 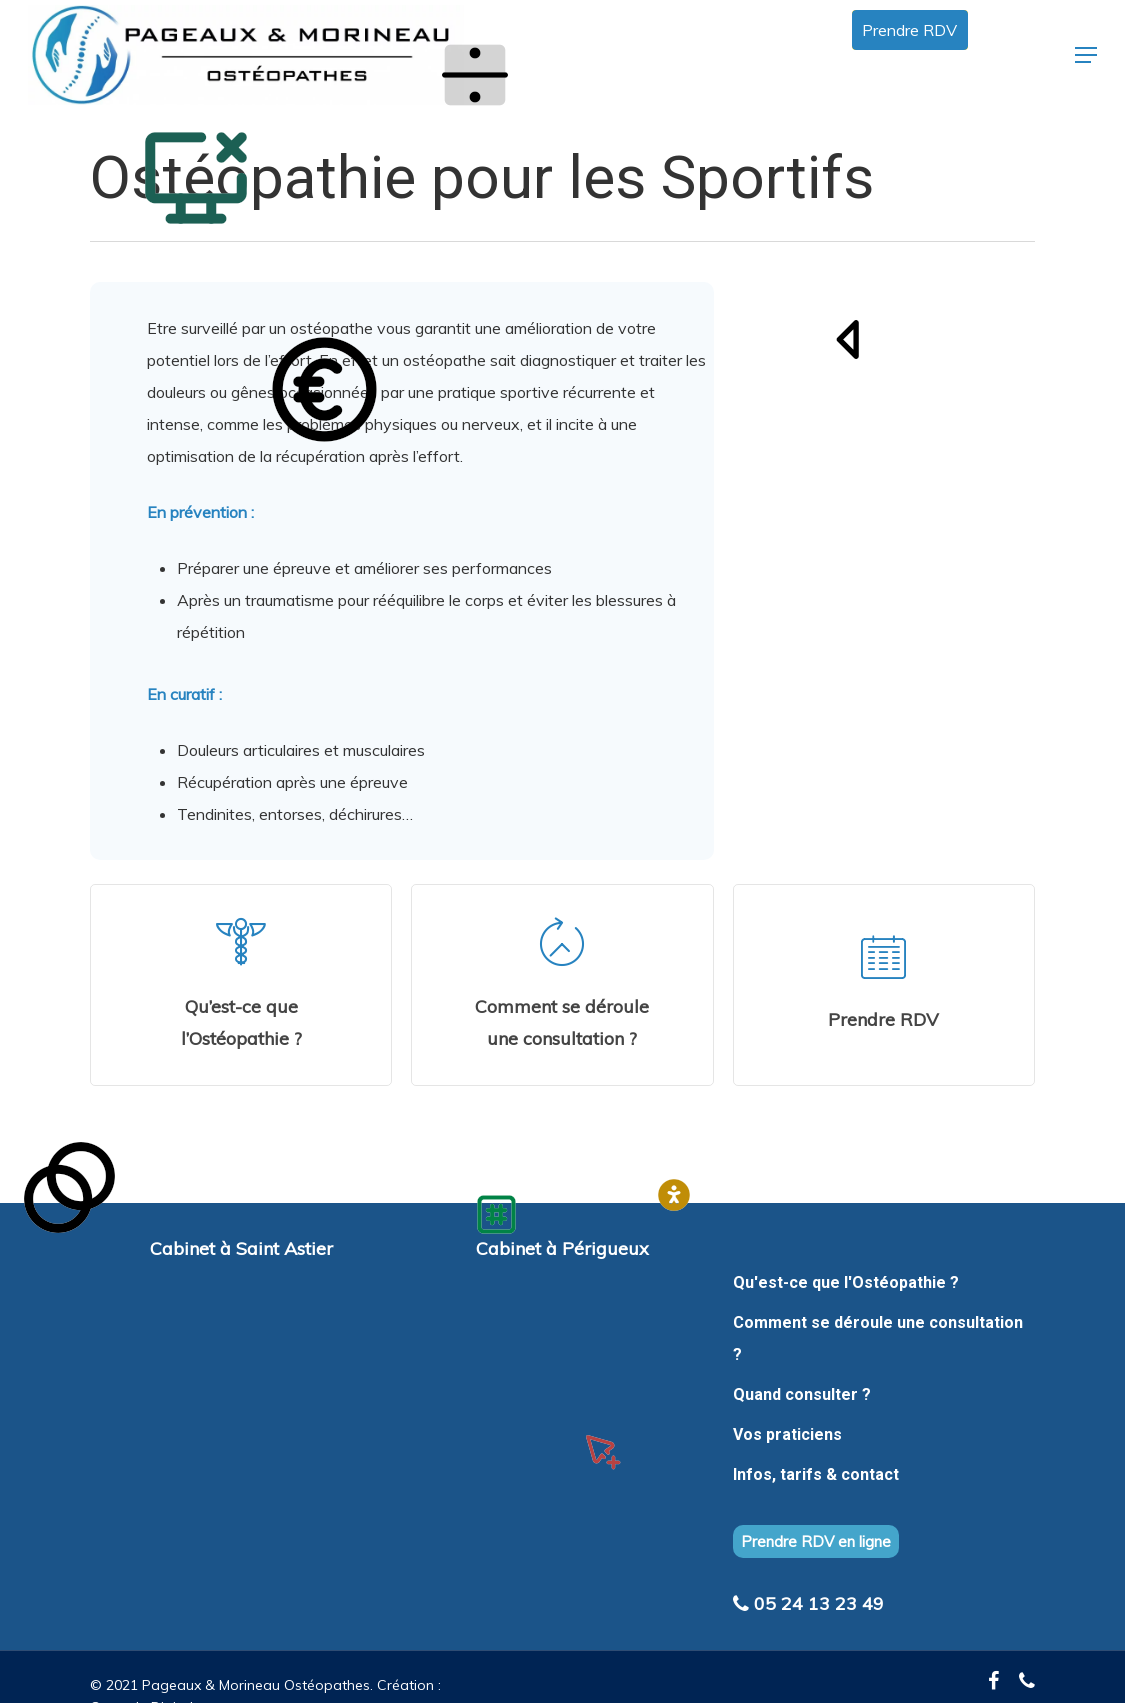 What do you see at coordinates (69, 1187) in the screenshot?
I see `toggle blend mode settings` at bounding box center [69, 1187].